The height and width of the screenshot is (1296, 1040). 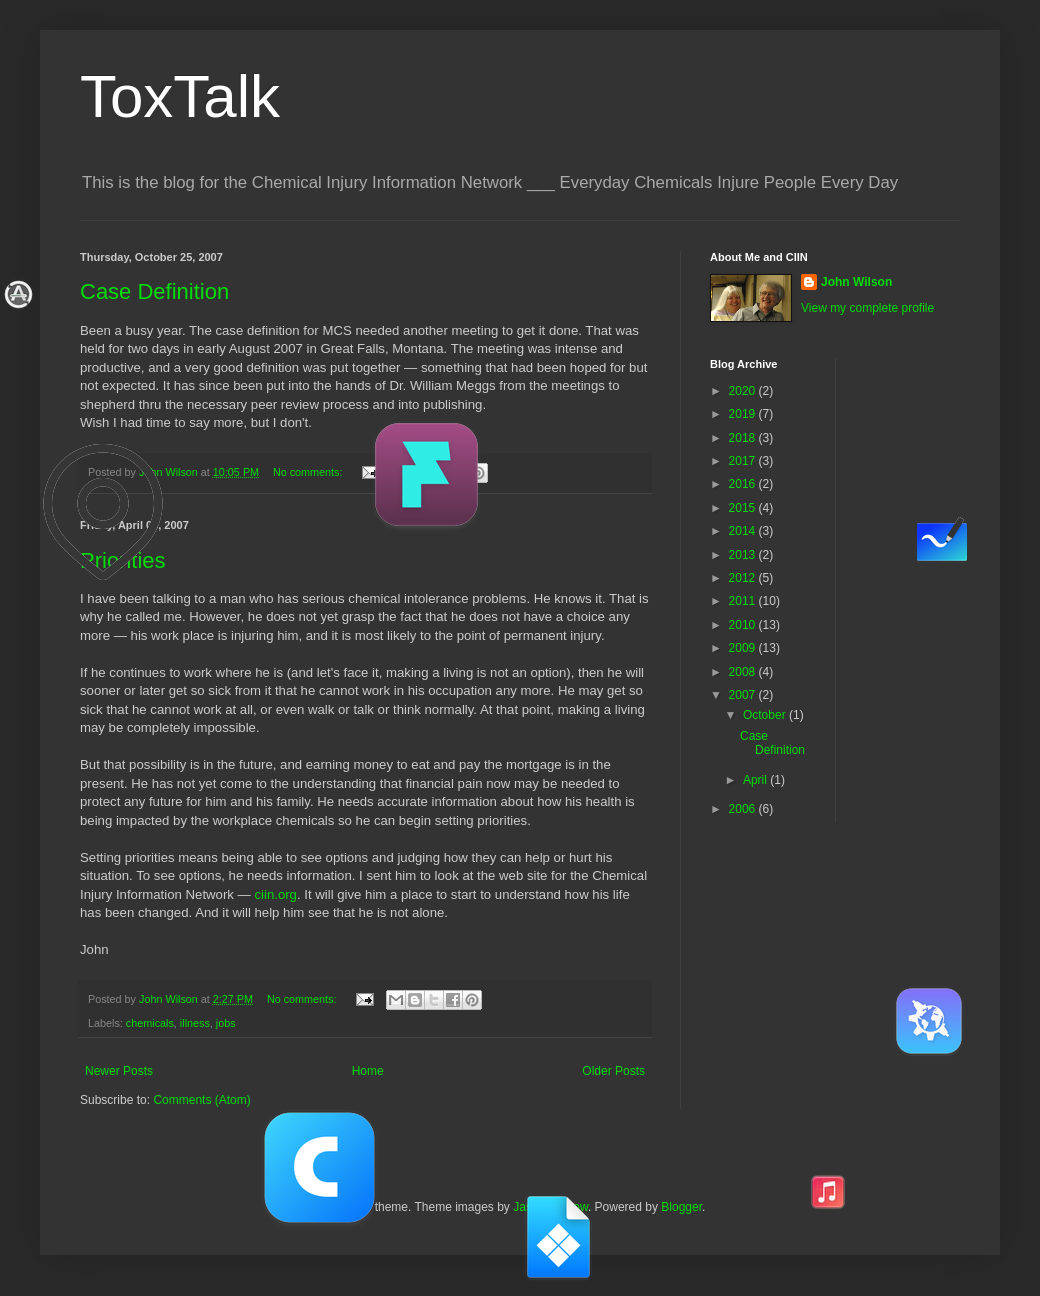 What do you see at coordinates (426, 474) in the screenshot?
I see `open fightcade app` at bounding box center [426, 474].